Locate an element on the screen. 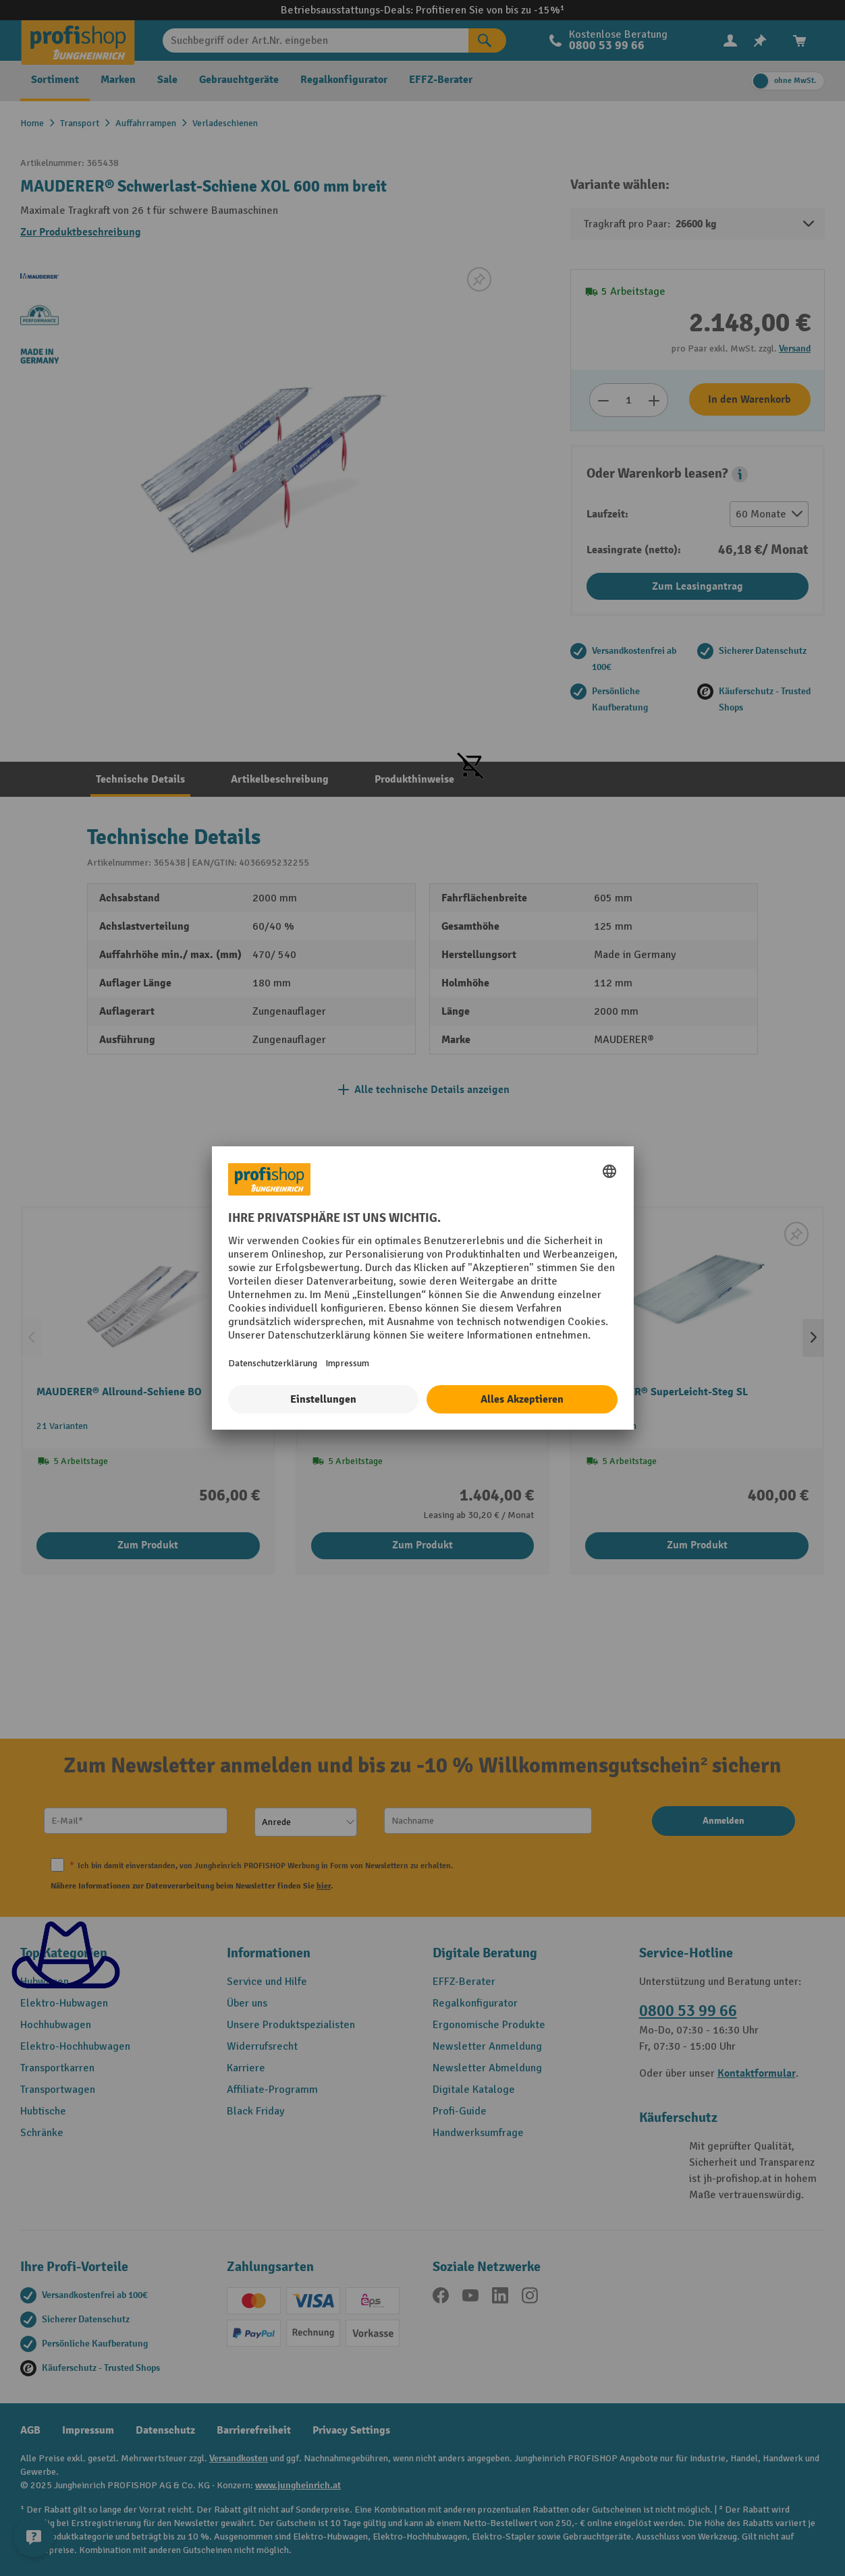  select western or country theme is located at coordinates (65, 1958).